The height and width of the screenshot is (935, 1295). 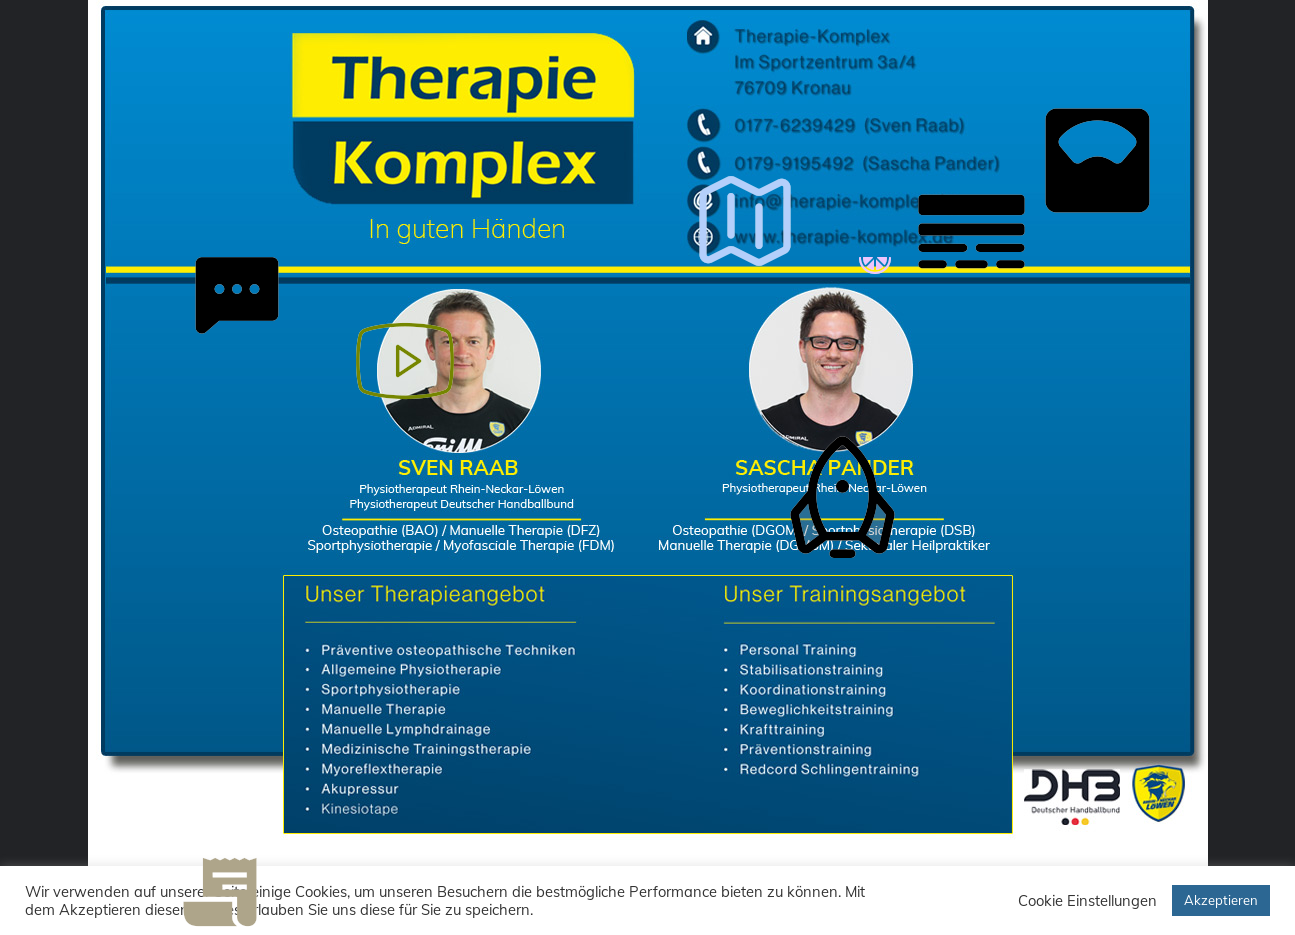 I want to click on open YouTube, so click(x=405, y=361).